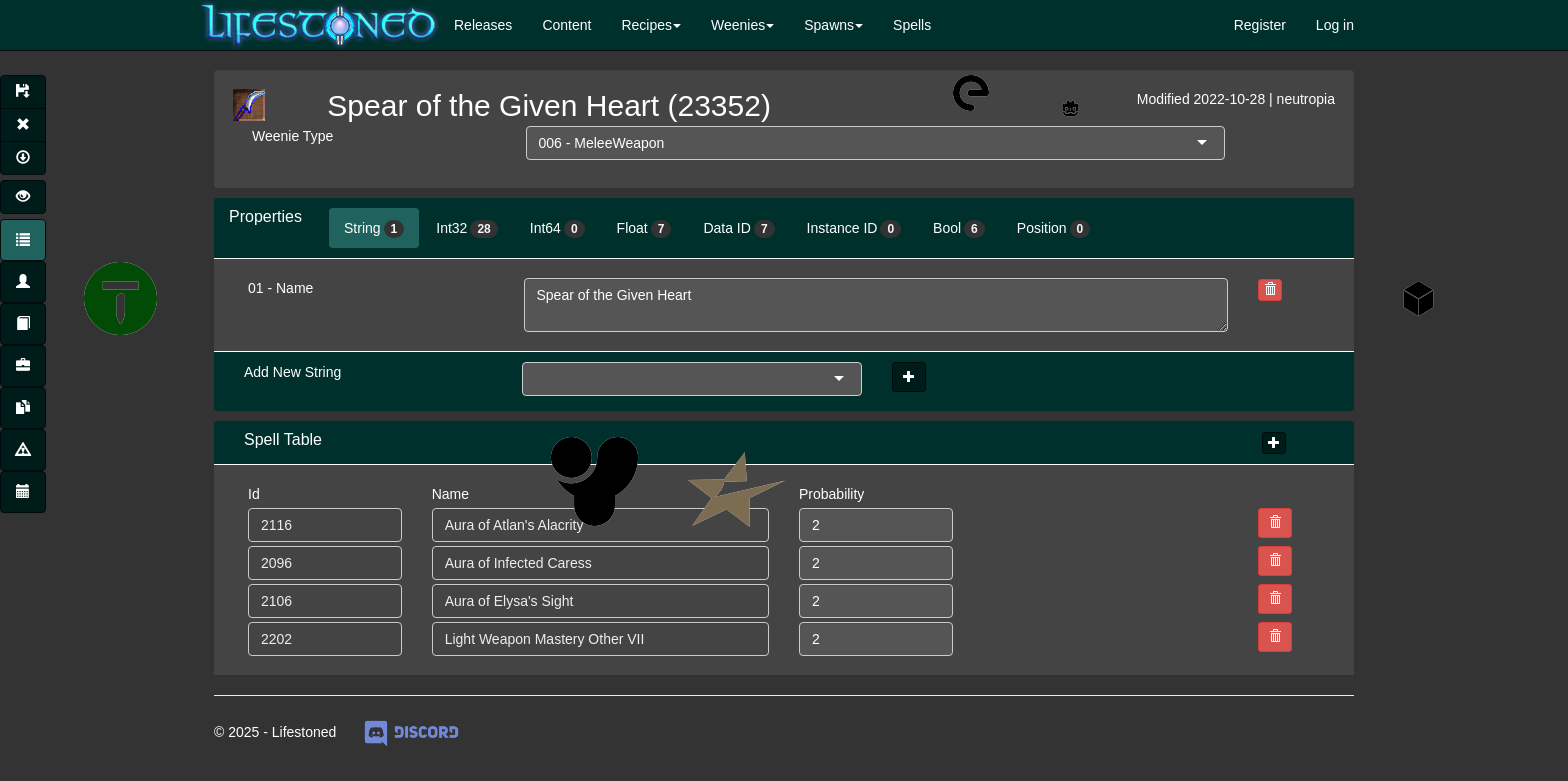 Image resolution: width=1568 pixels, height=781 pixels. I want to click on open the e logo application, so click(971, 93).